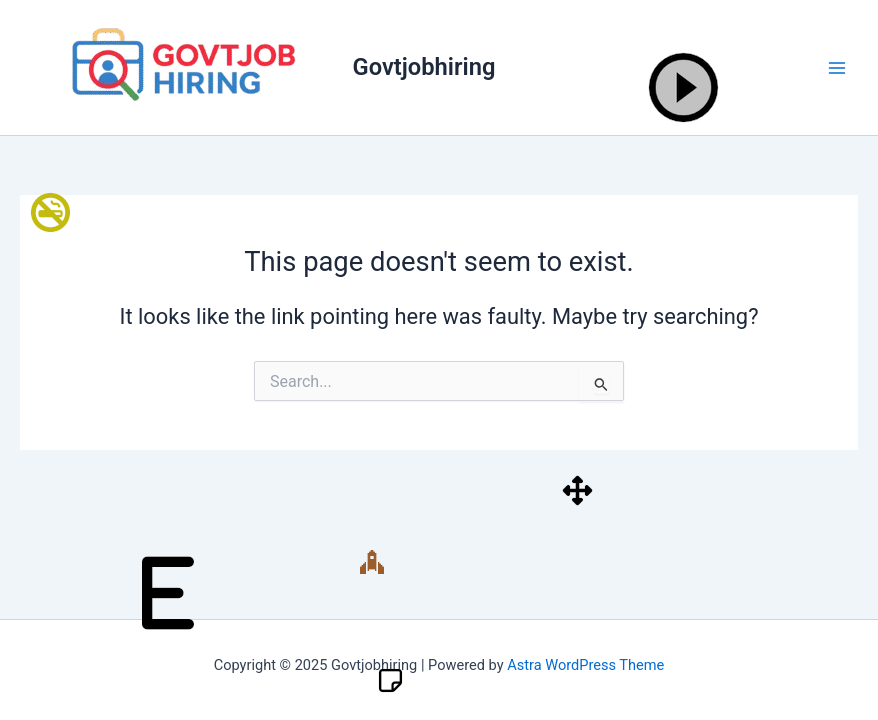 This screenshot has height=720, width=878. I want to click on the letter "e" icon, typically used for alphabetical indexing or text formatting, so click(168, 593).